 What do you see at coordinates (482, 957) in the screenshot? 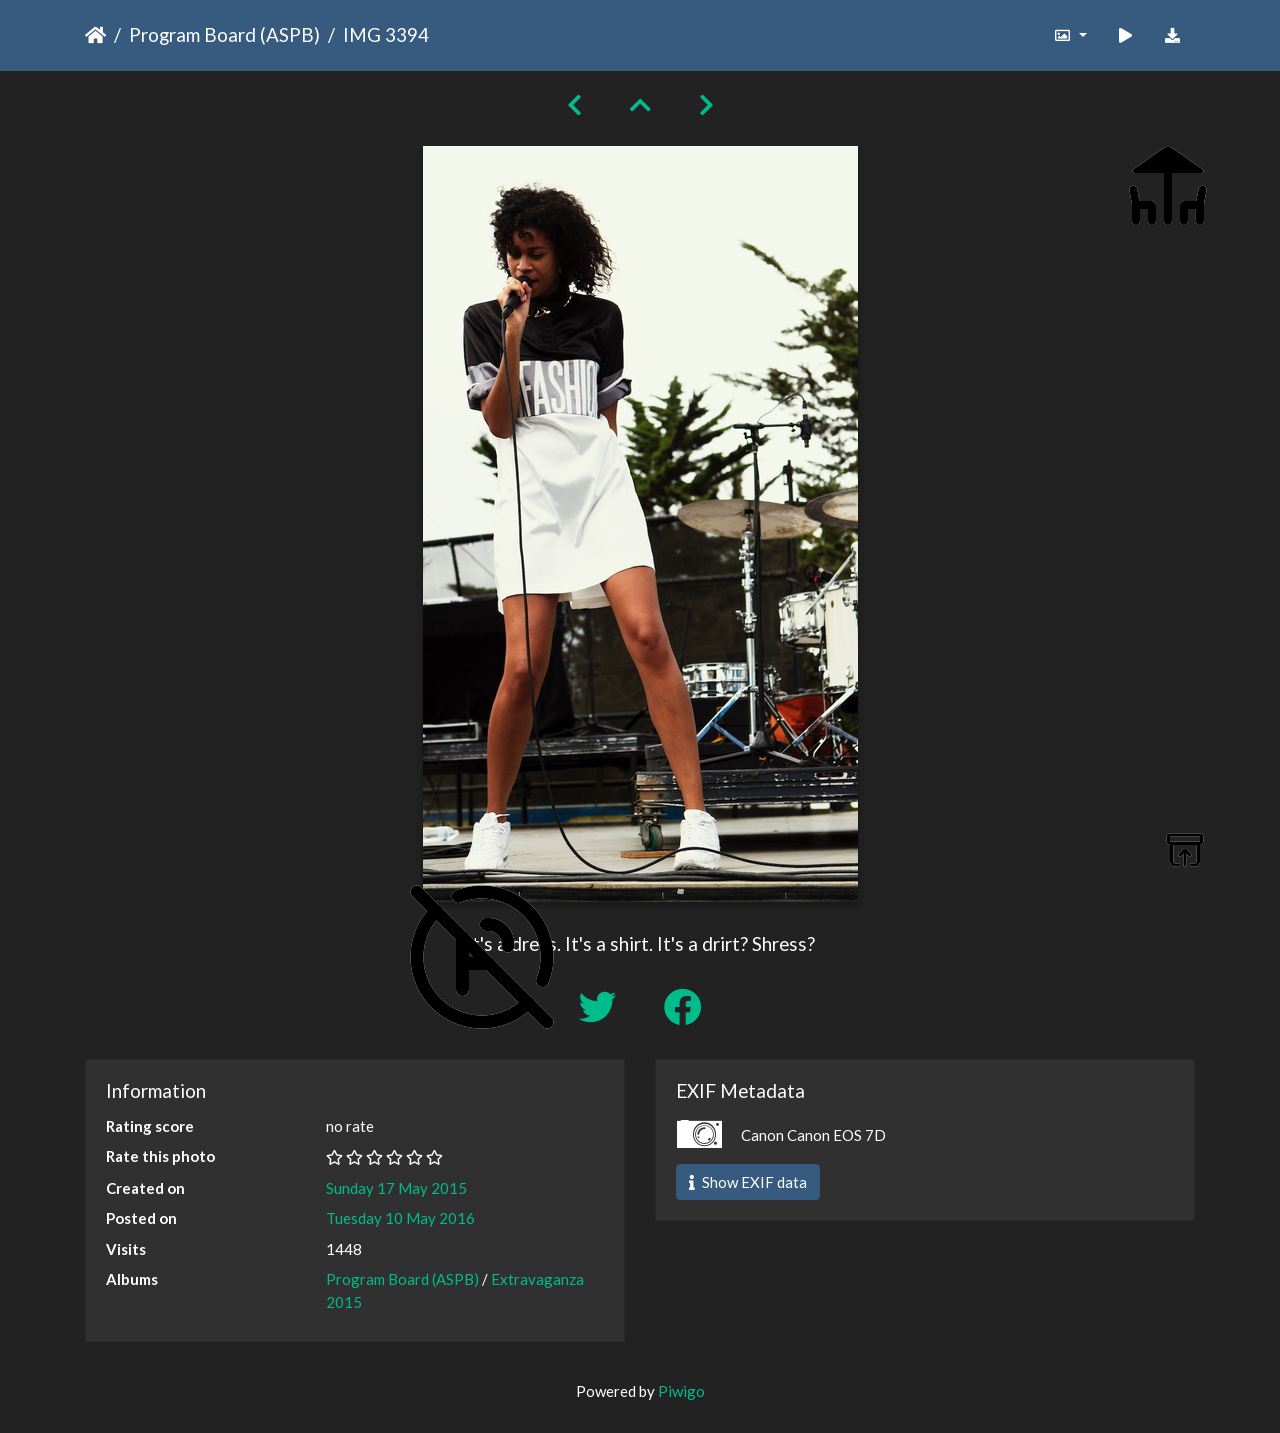
I see `no parking available` at bounding box center [482, 957].